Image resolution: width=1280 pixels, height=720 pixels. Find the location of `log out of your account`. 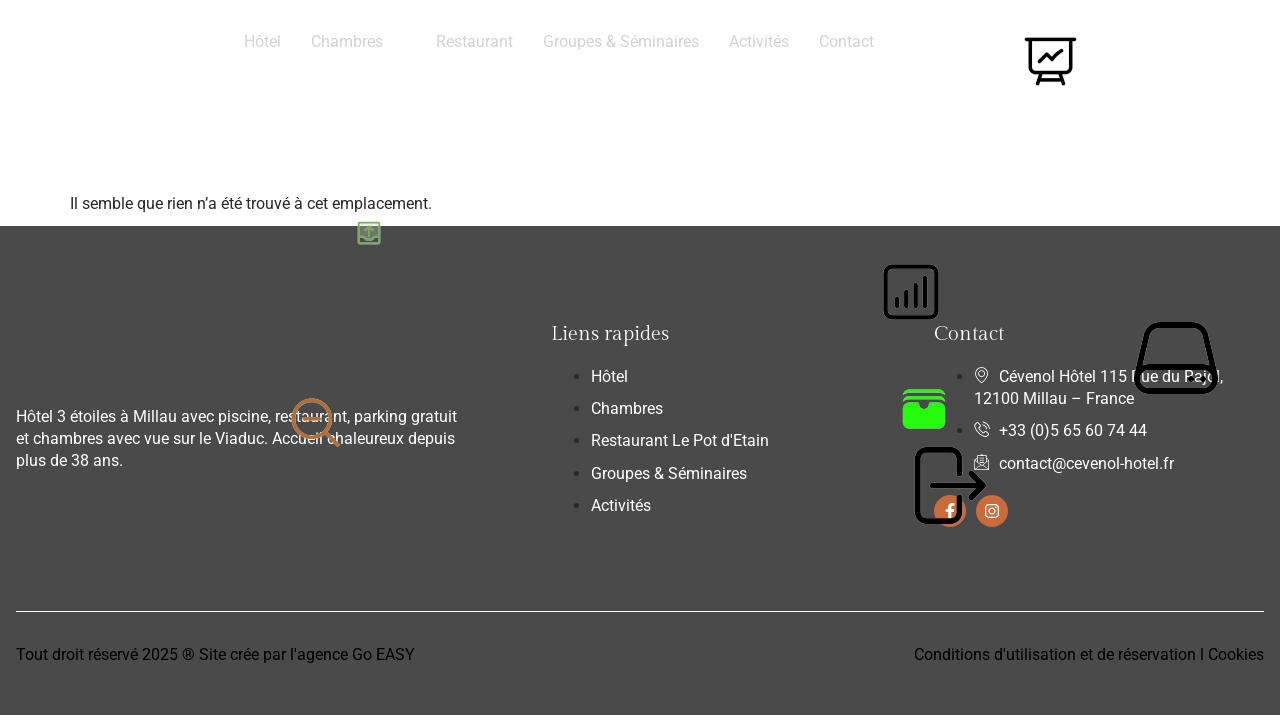

log out of your account is located at coordinates (944, 485).